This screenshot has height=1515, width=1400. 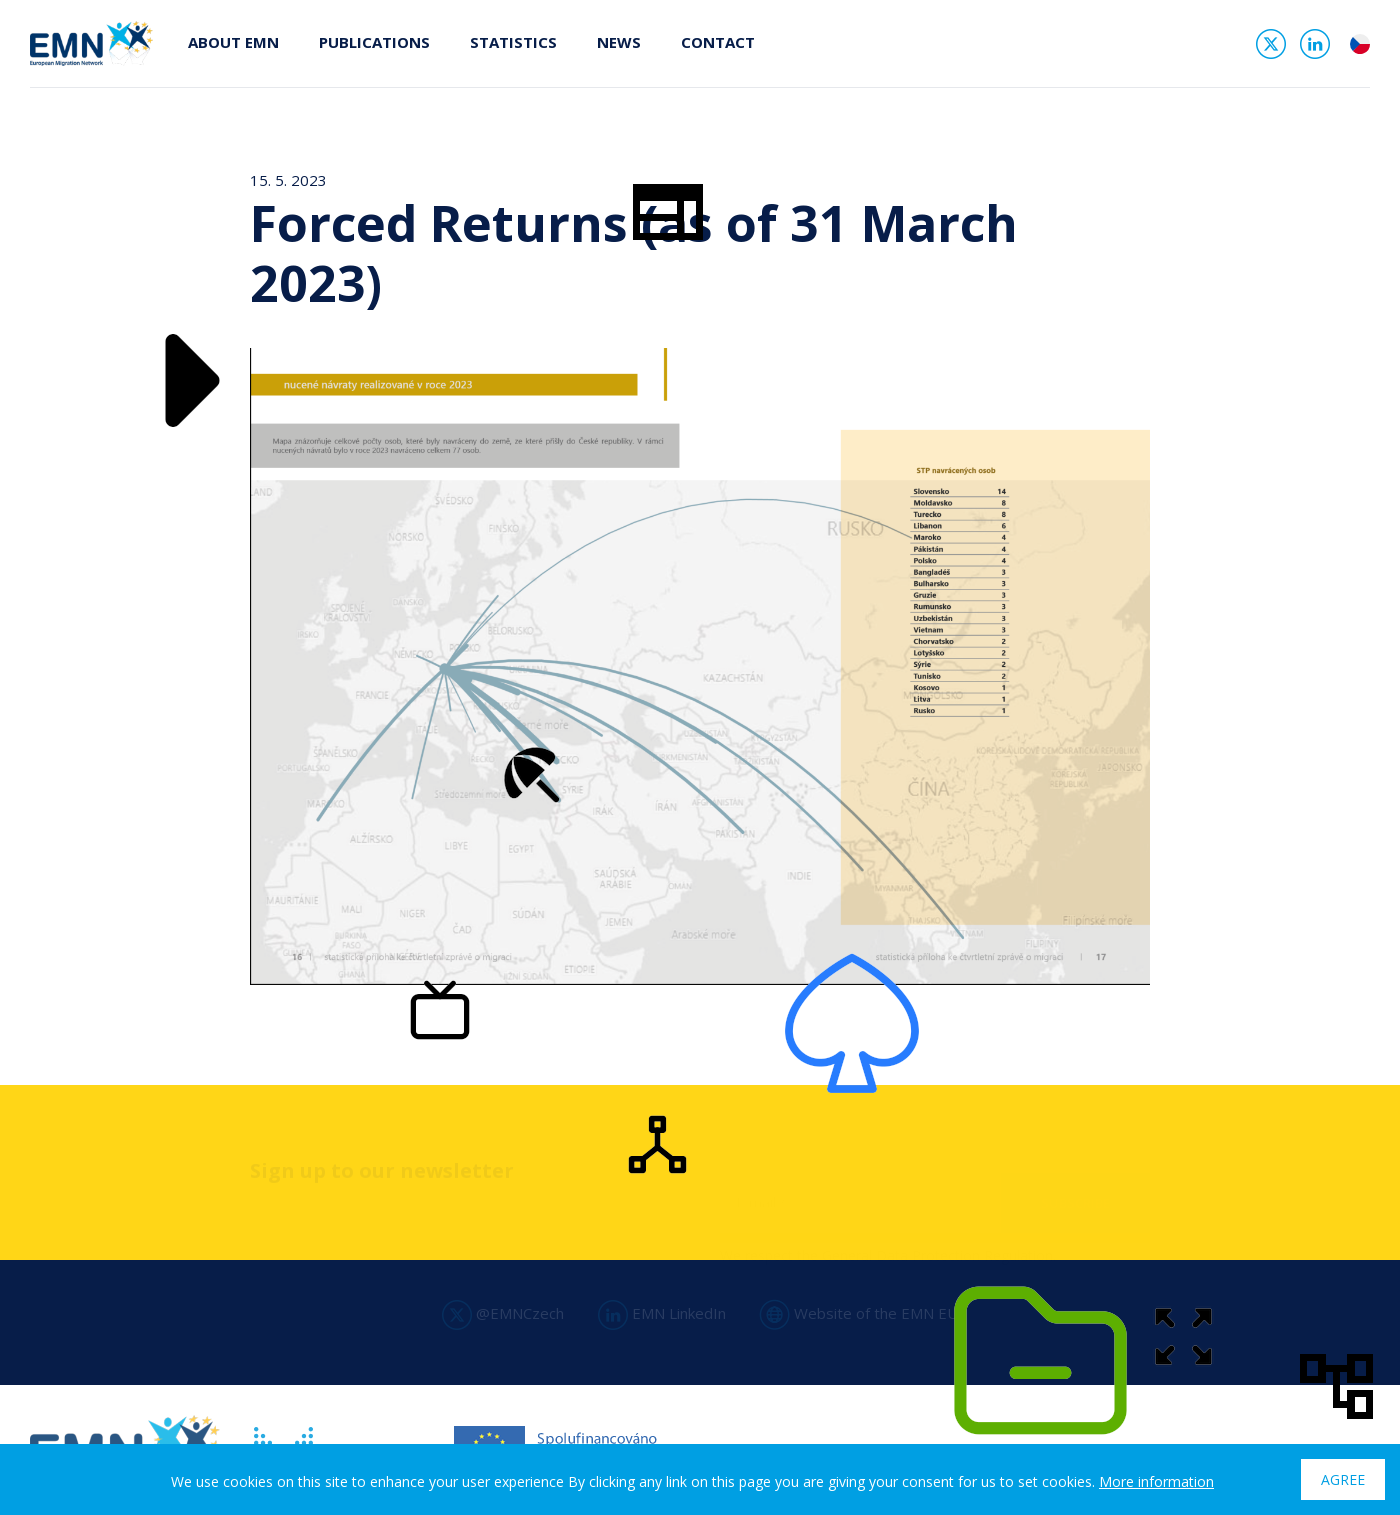 I want to click on open web browser, so click(x=668, y=212).